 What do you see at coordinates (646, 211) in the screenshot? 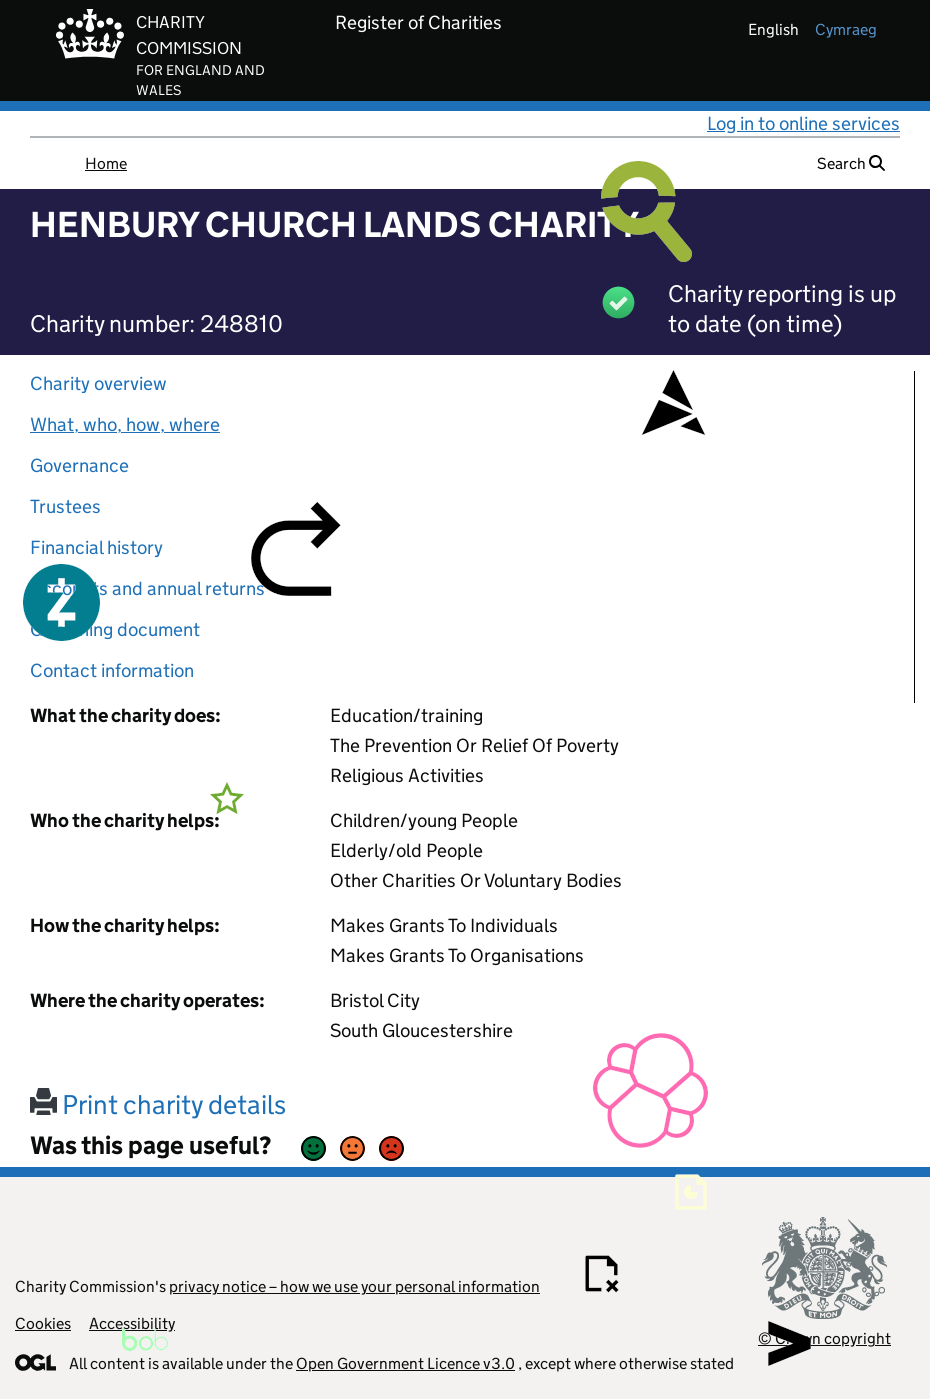
I see `open Startpage private search engine` at bounding box center [646, 211].